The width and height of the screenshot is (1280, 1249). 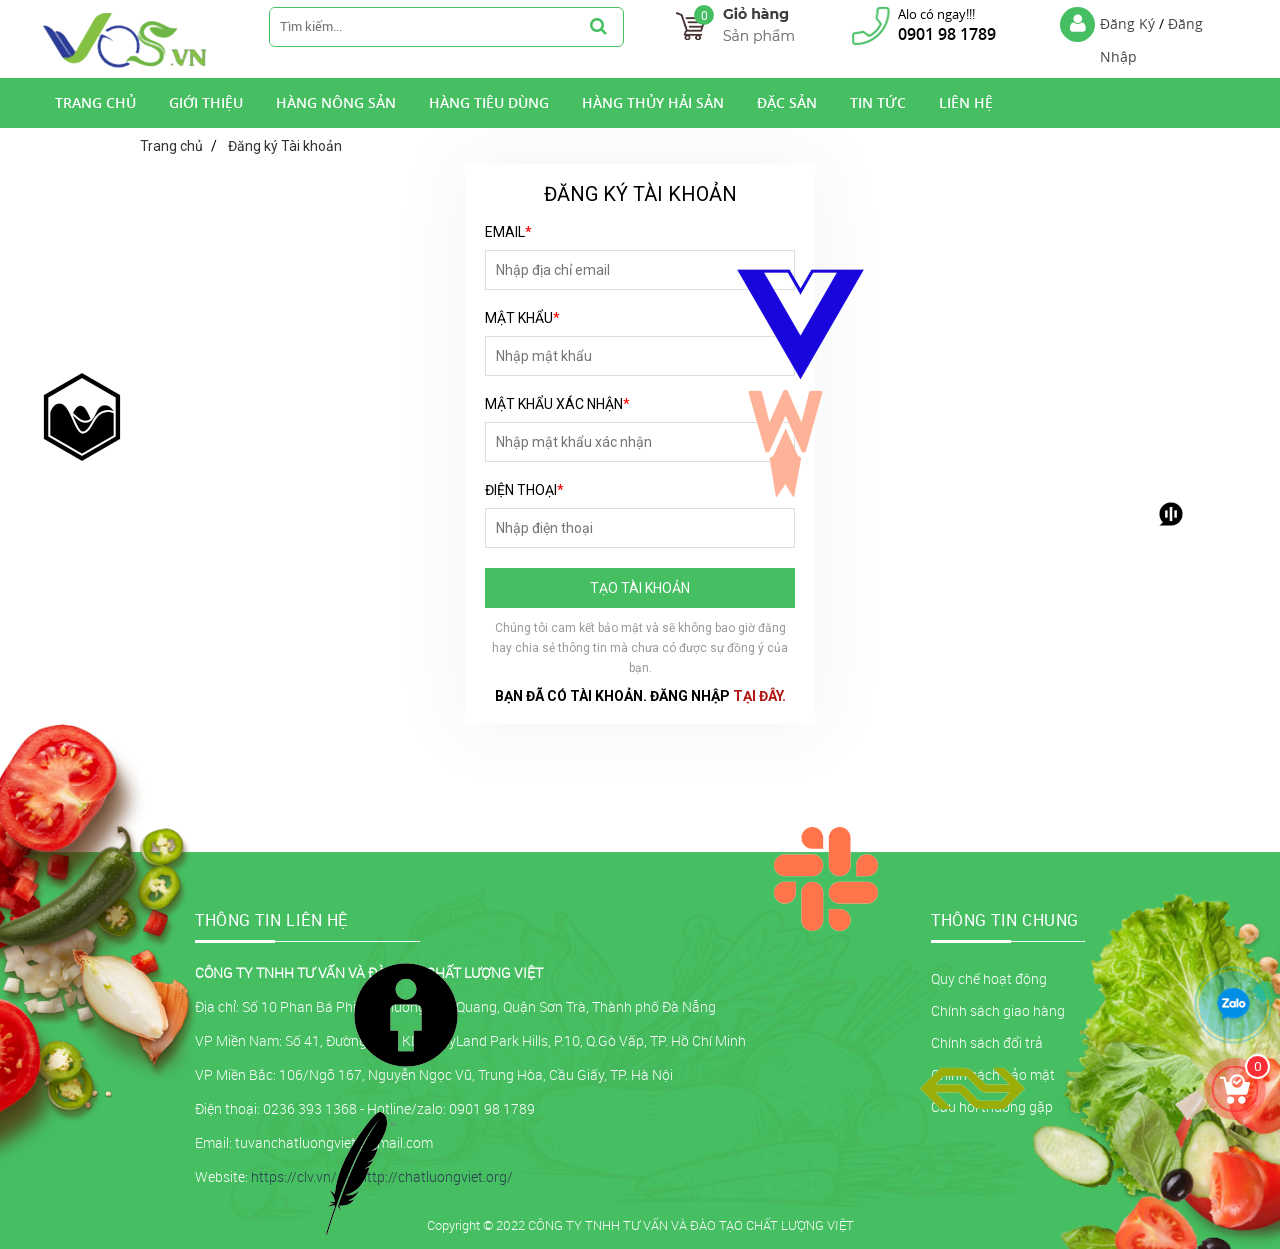 What do you see at coordinates (406, 1015) in the screenshot?
I see `indicates content requiring attribution under creative commons license` at bounding box center [406, 1015].